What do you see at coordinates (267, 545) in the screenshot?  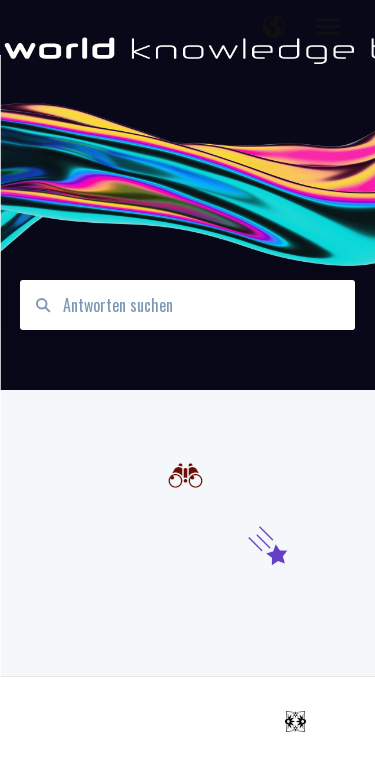 I see `indicates a shooting star event or animation` at bounding box center [267, 545].